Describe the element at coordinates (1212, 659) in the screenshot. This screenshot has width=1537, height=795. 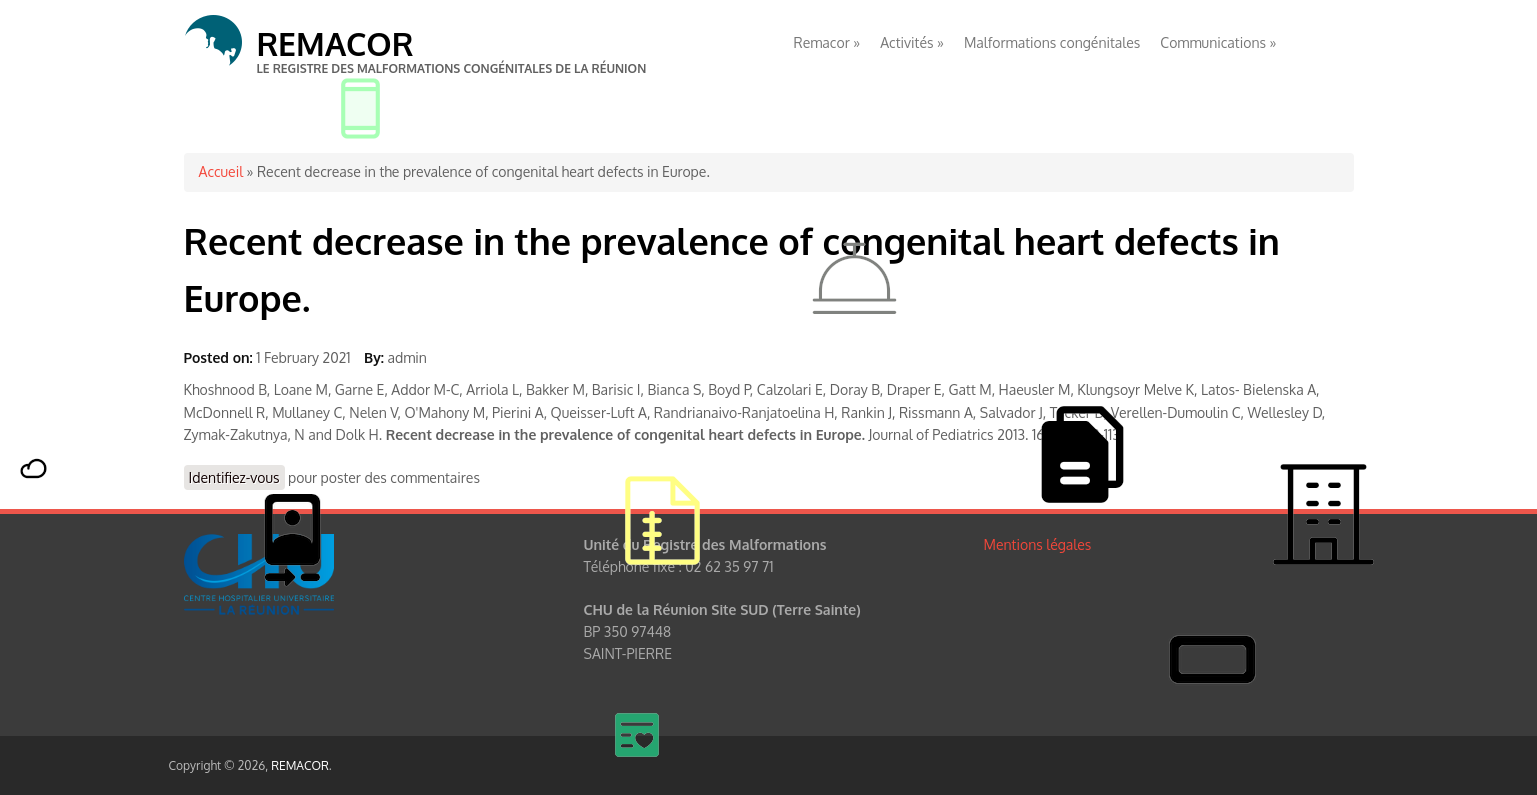
I see `crop image to 7:5 aspect ratio` at that location.